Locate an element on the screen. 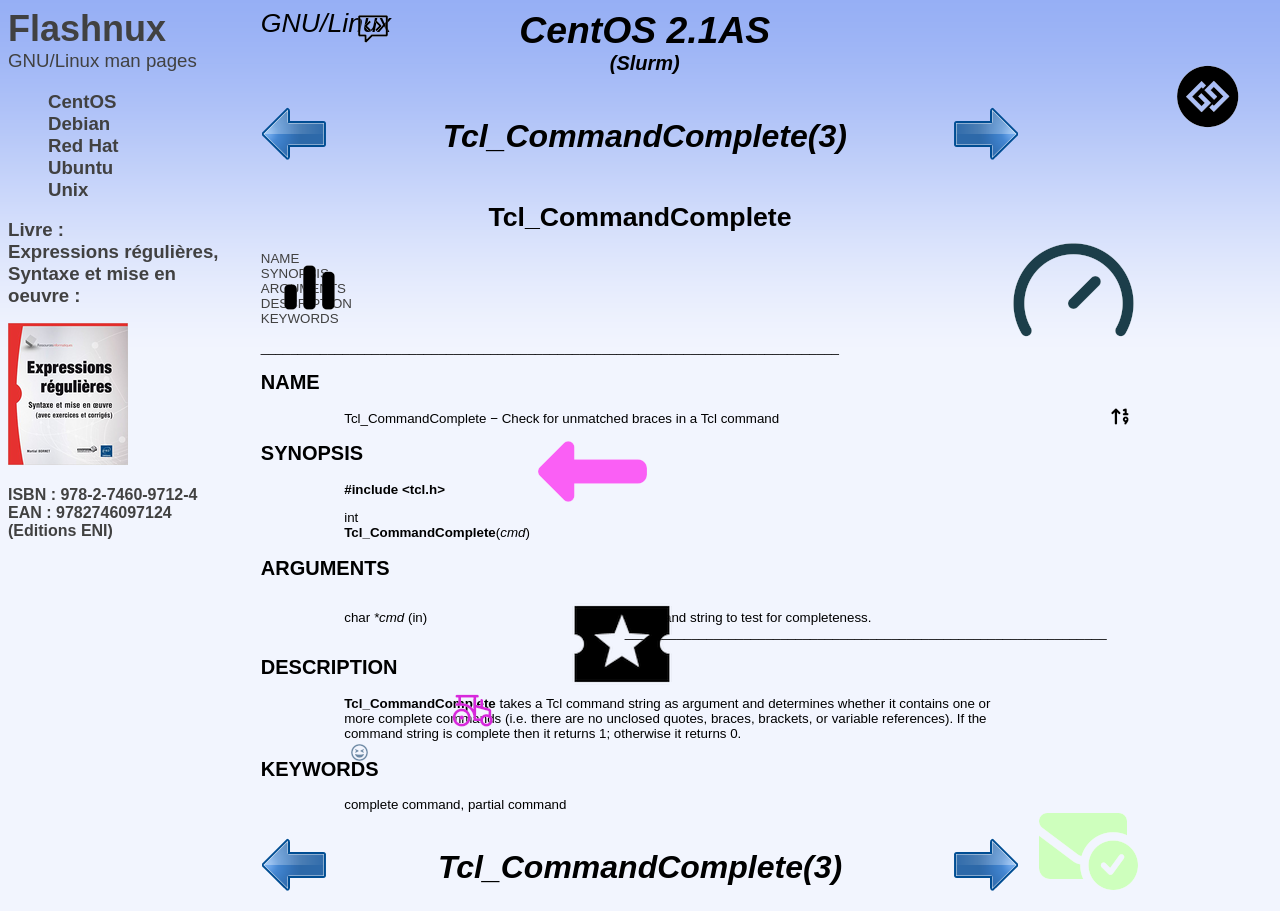  view analytics or statistics is located at coordinates (309, 287).